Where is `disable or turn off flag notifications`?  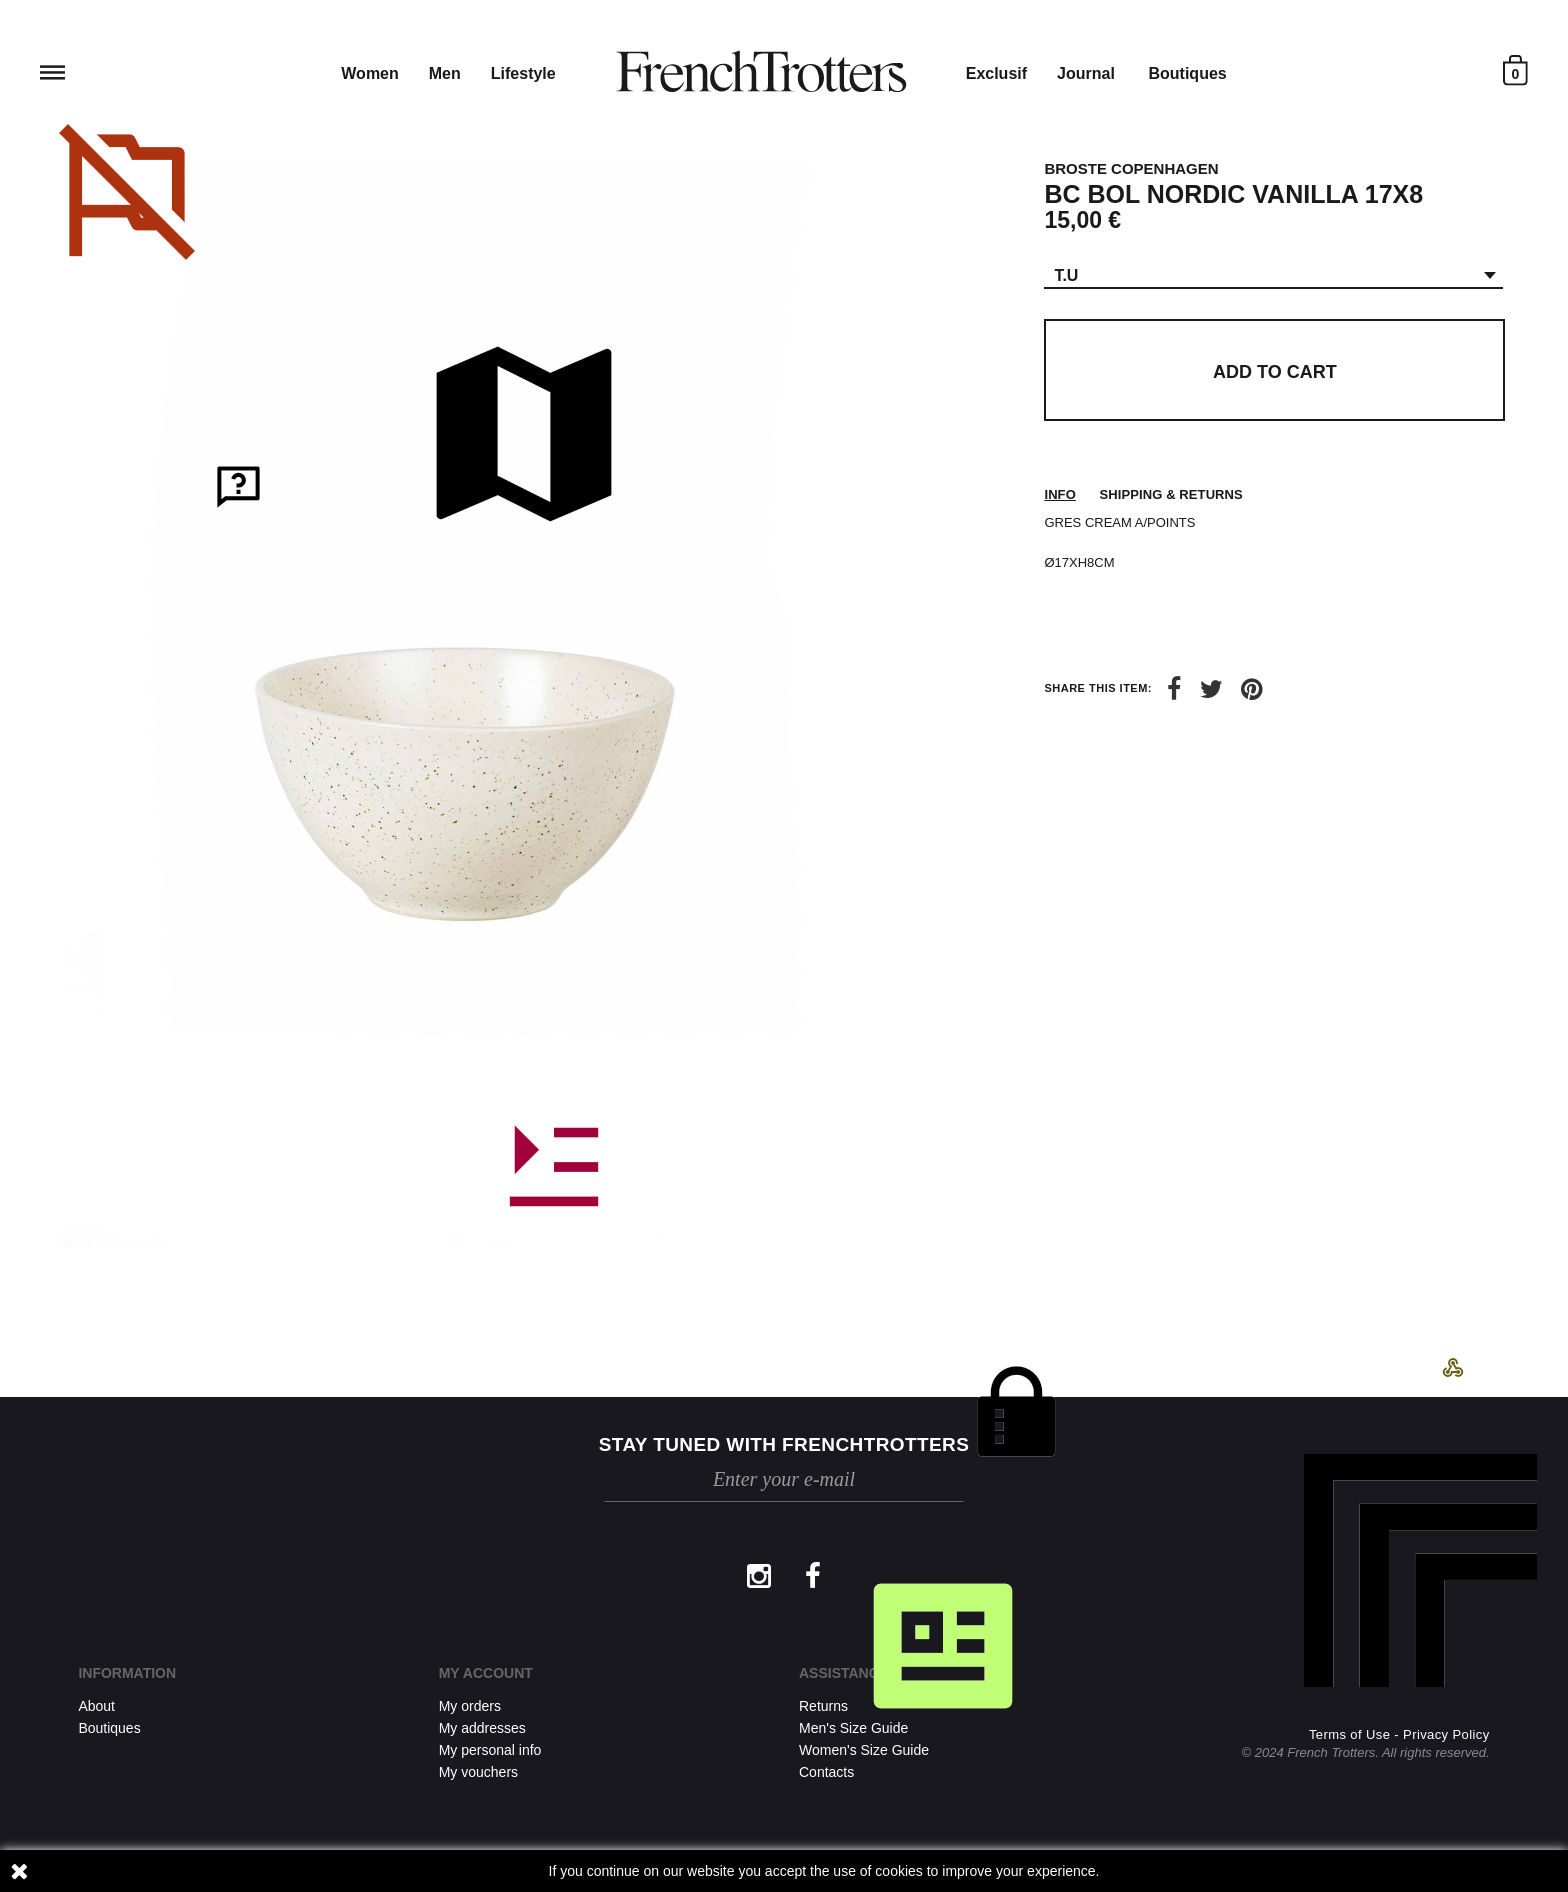 disable or turn off flag notifications is located at coordinates (127, 192).